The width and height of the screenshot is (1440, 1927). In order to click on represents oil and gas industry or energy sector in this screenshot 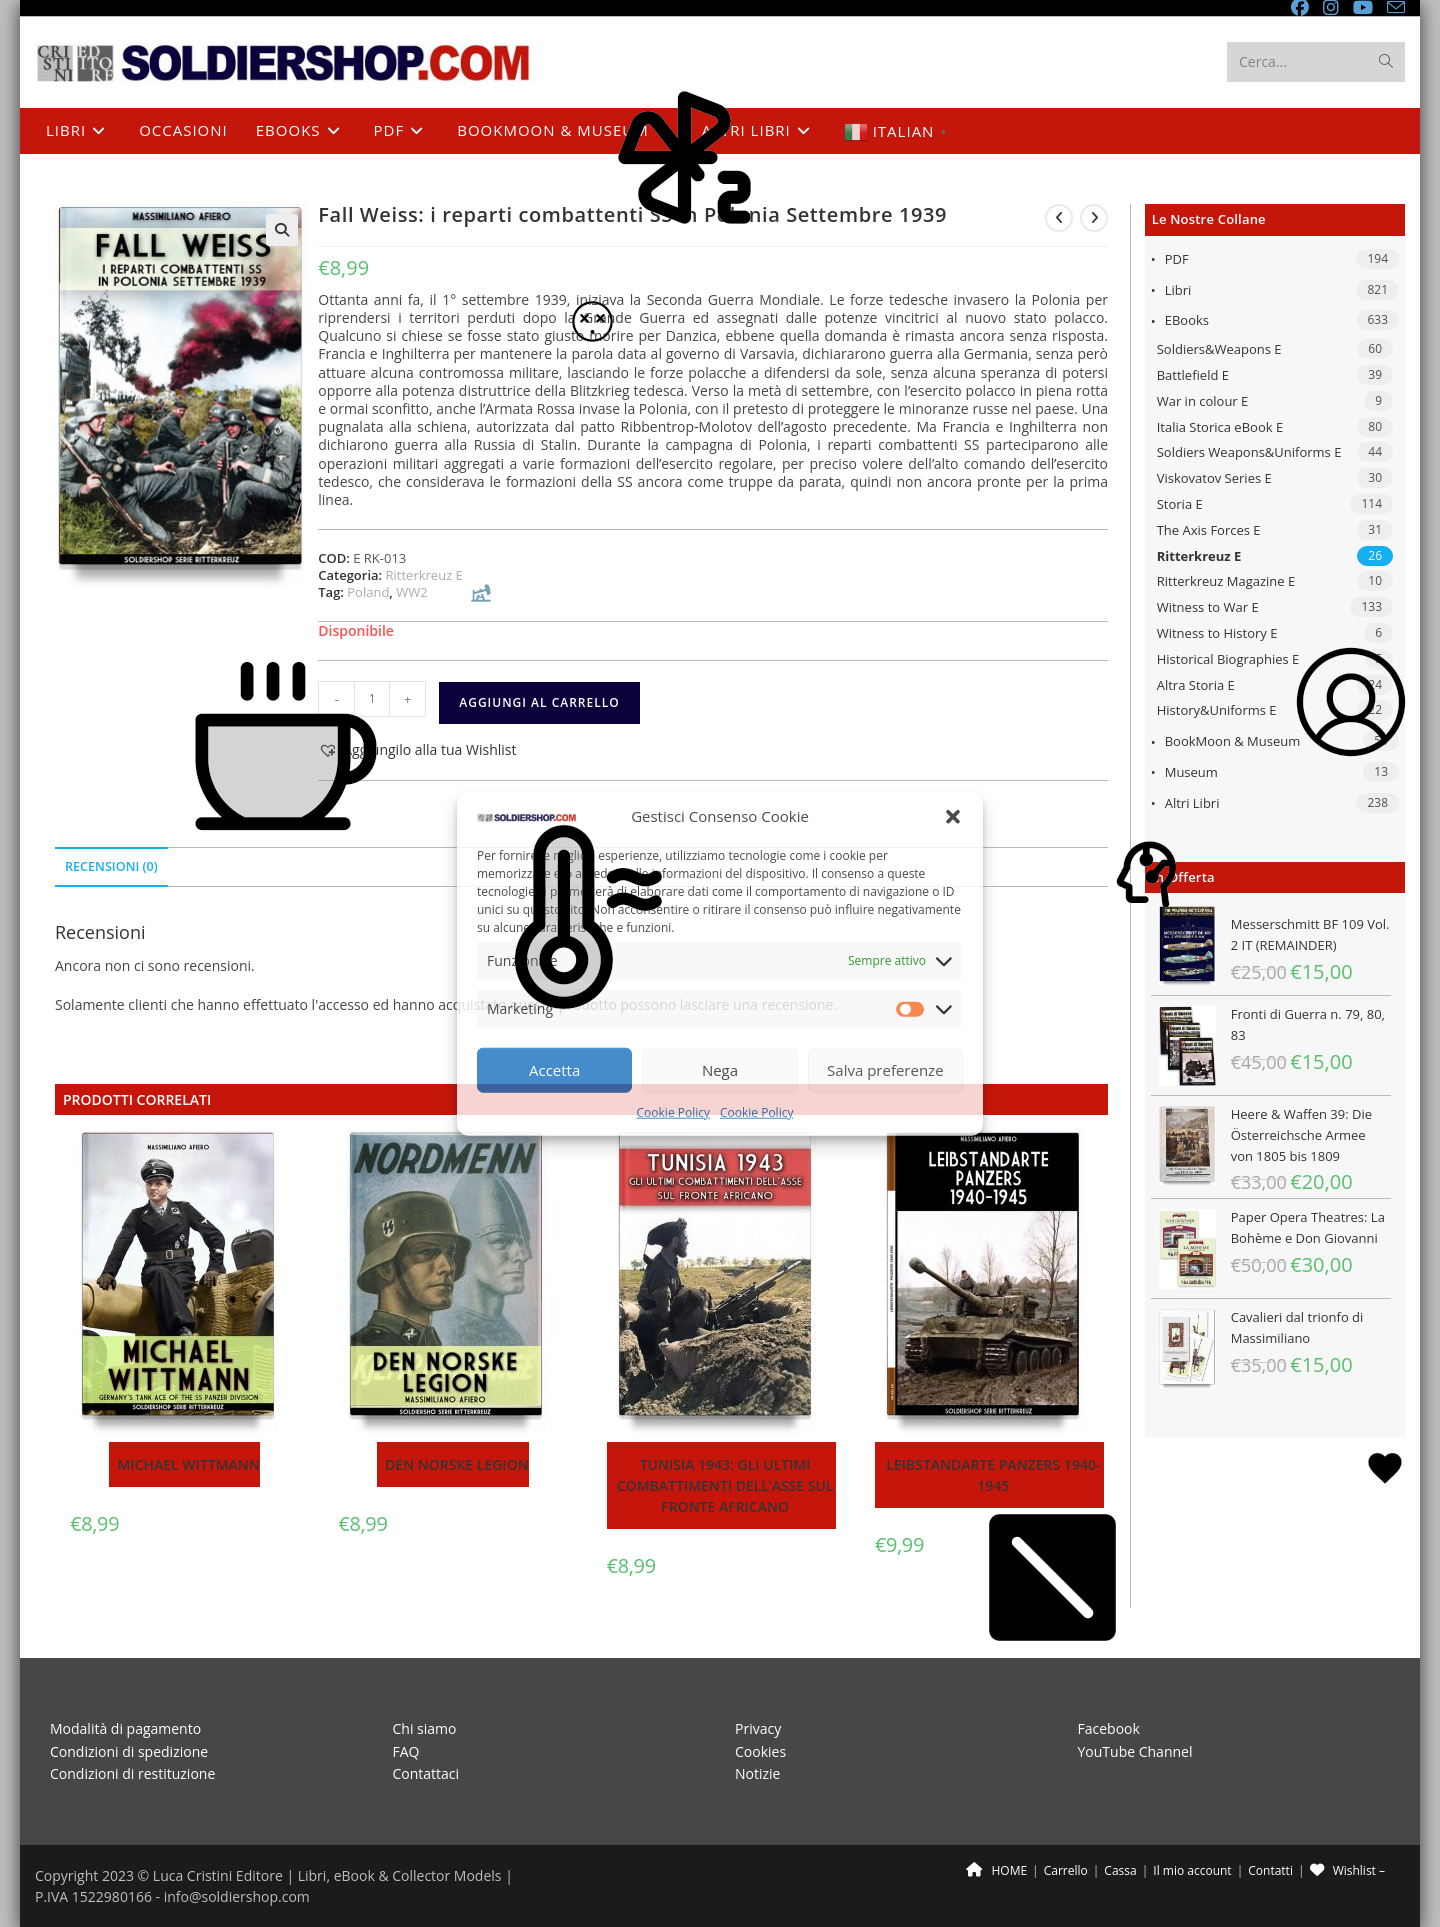, I will do `click(481, 593)`.